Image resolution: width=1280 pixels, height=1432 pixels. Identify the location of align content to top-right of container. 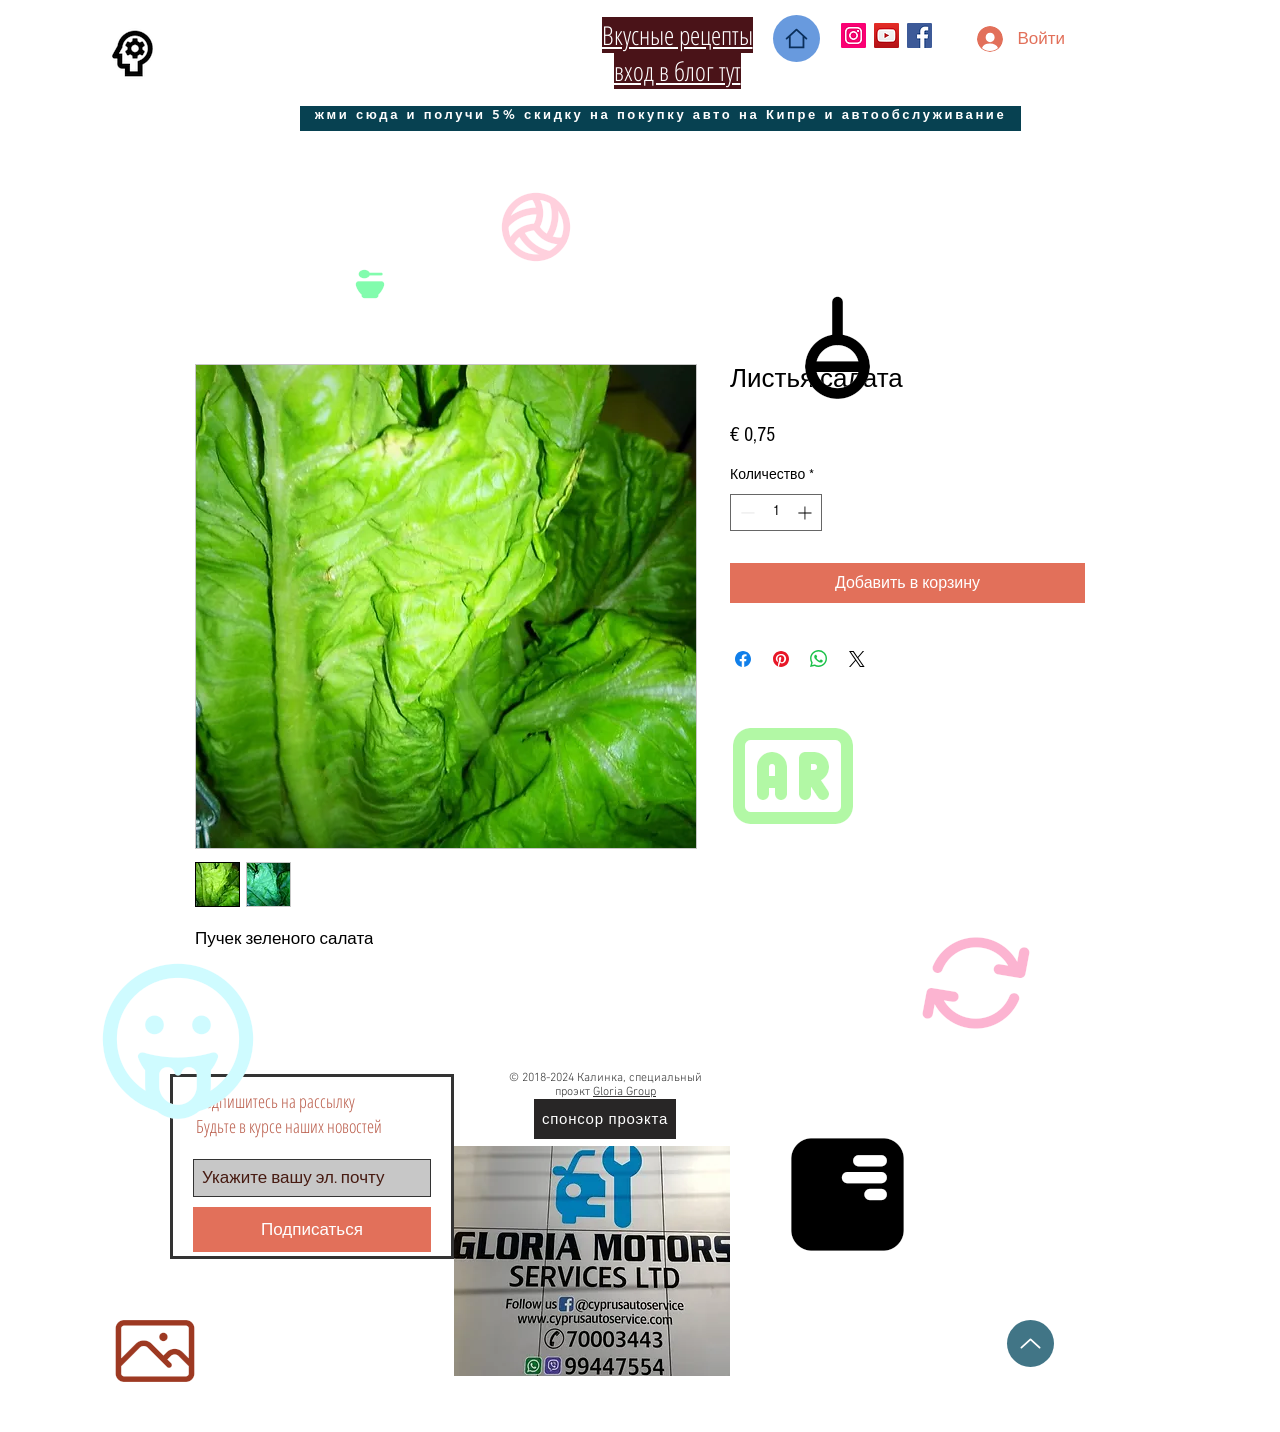
(847, 1194).